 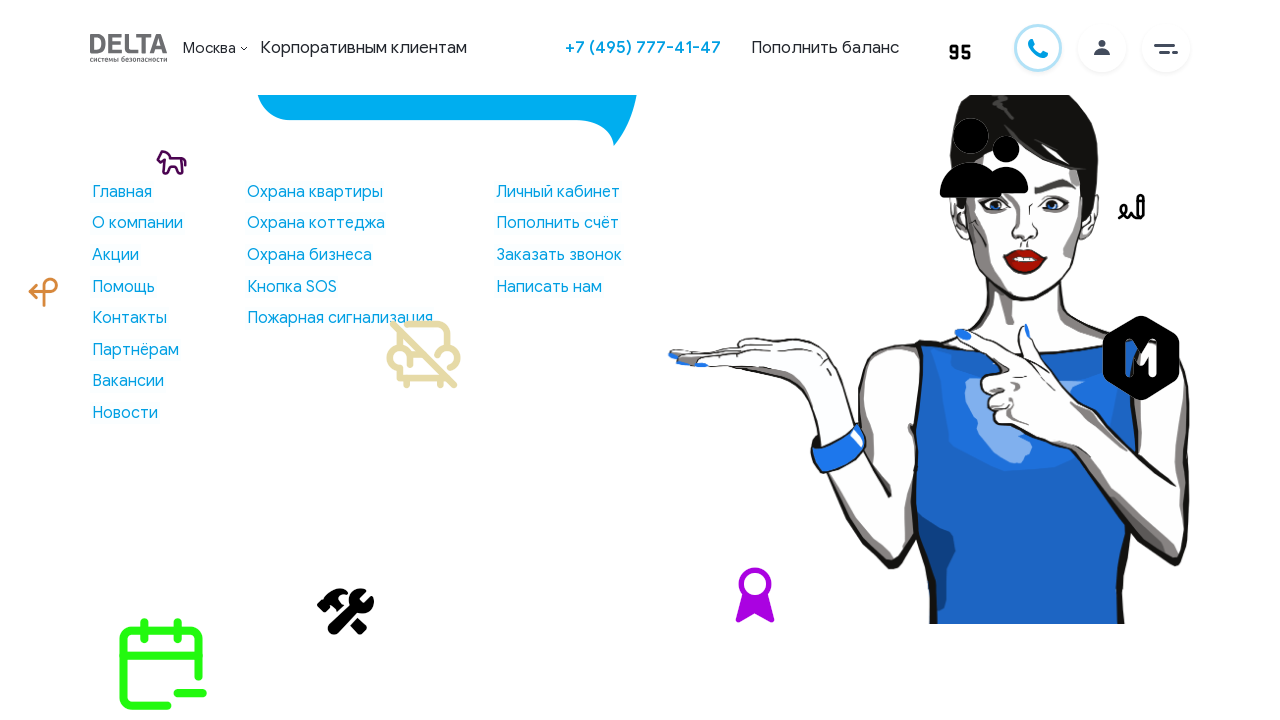 What do you see at coordinates (984, 158) in the screenshot?
I see `view contacts or friends list` at bounding box center [984, 158].